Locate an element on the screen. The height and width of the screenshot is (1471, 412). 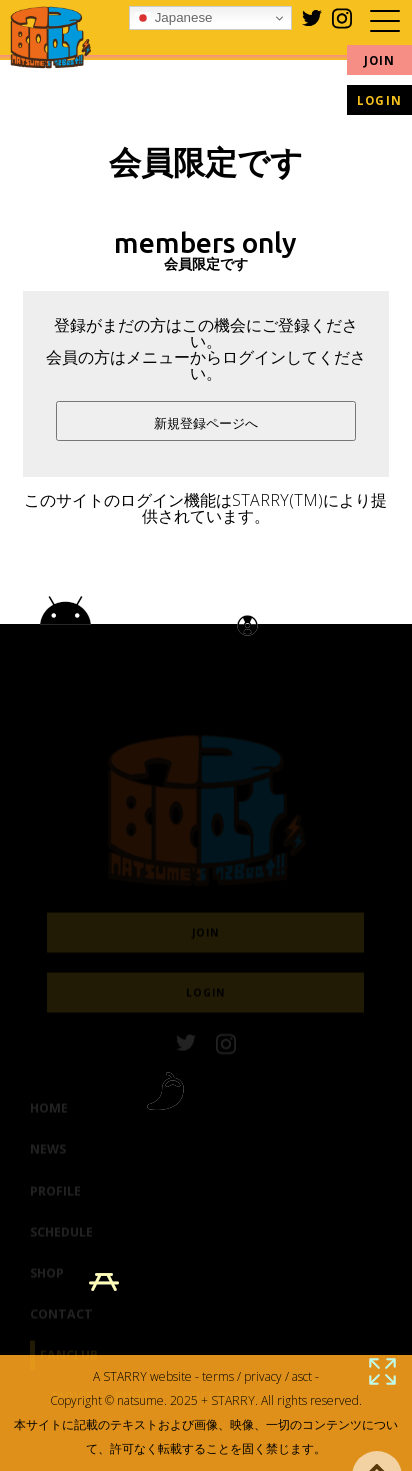
indicates hazardous or radioactive content warning is located at coordinates (247, 625).